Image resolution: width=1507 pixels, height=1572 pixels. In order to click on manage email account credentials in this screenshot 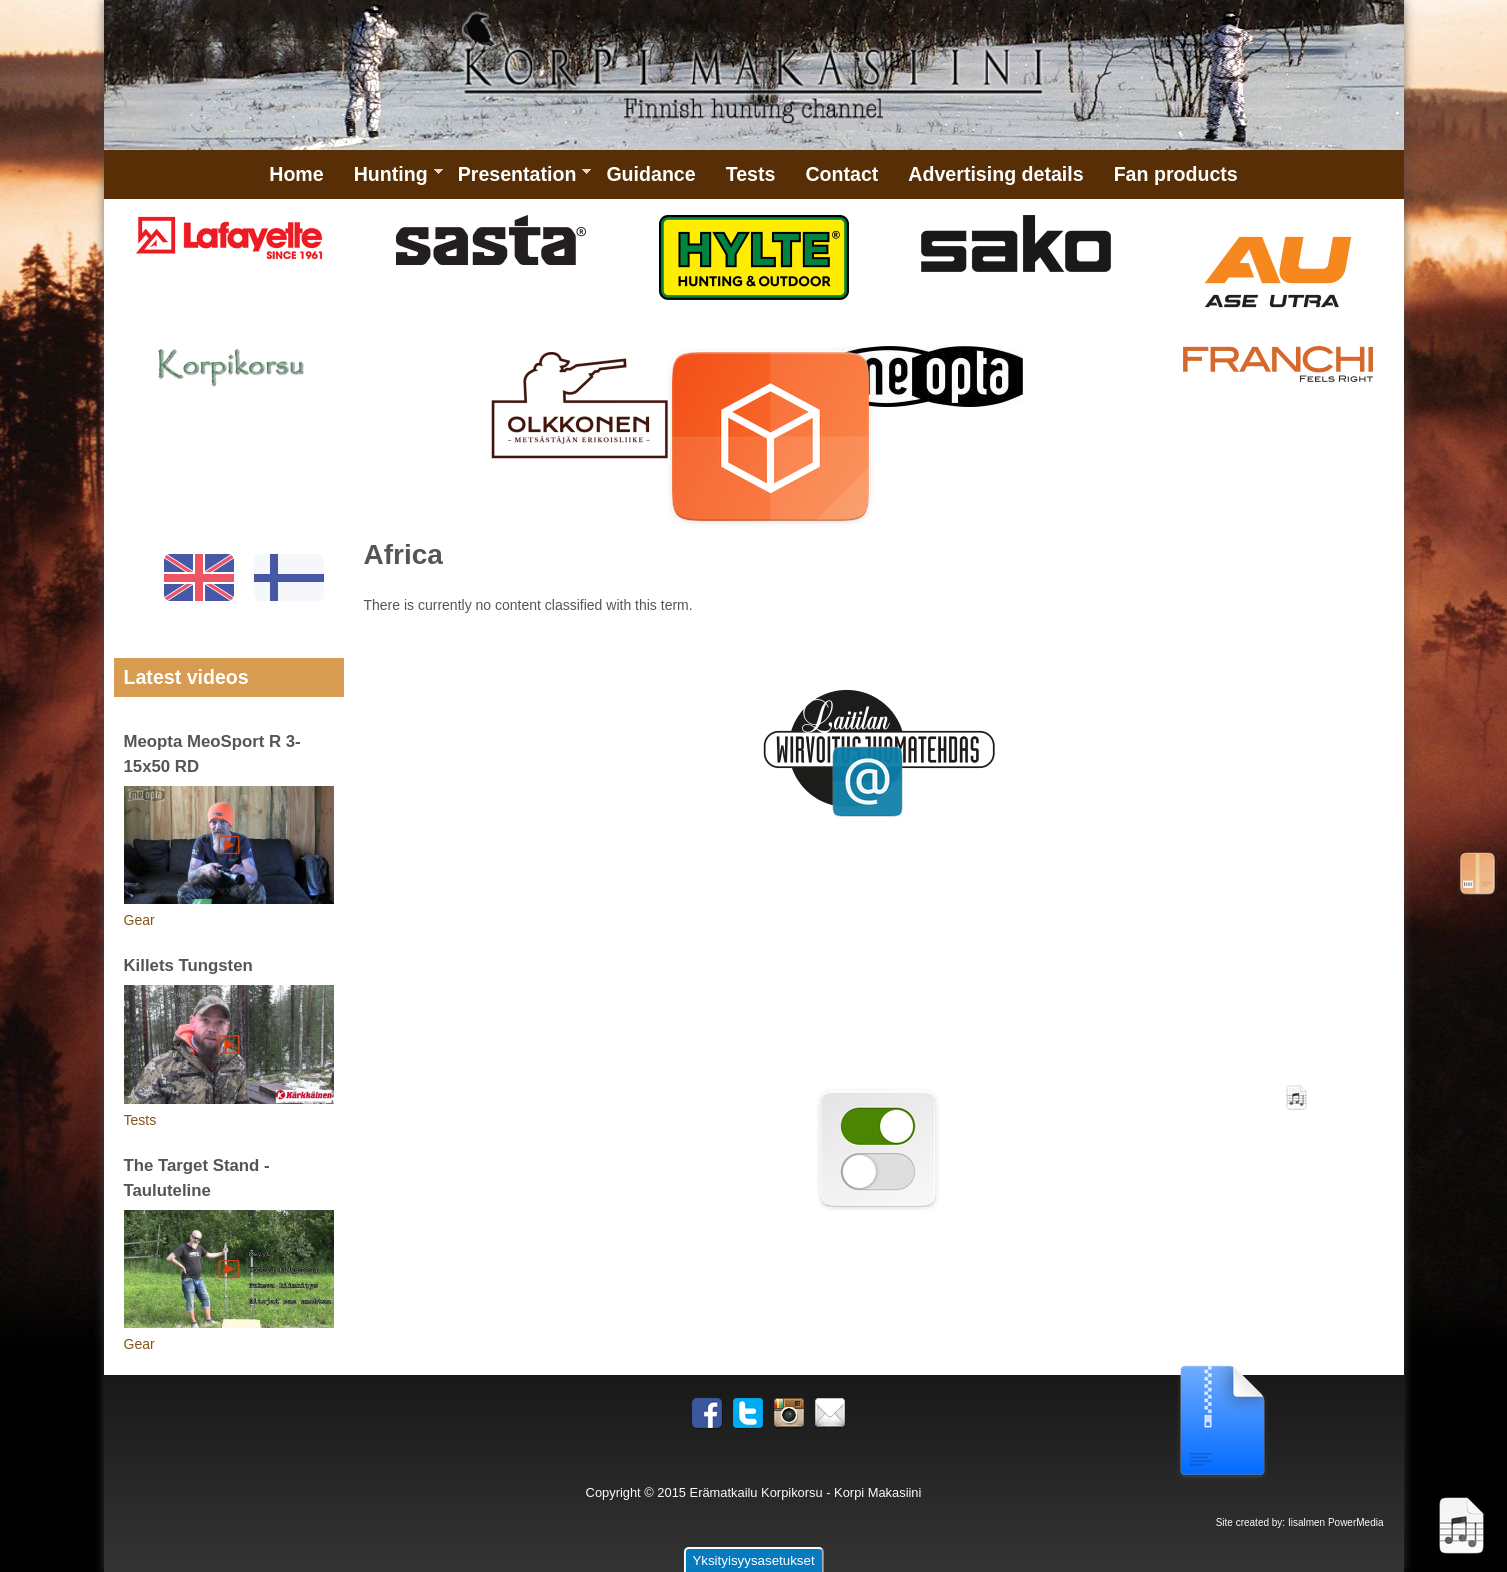, I will do `click(867, 781)`.